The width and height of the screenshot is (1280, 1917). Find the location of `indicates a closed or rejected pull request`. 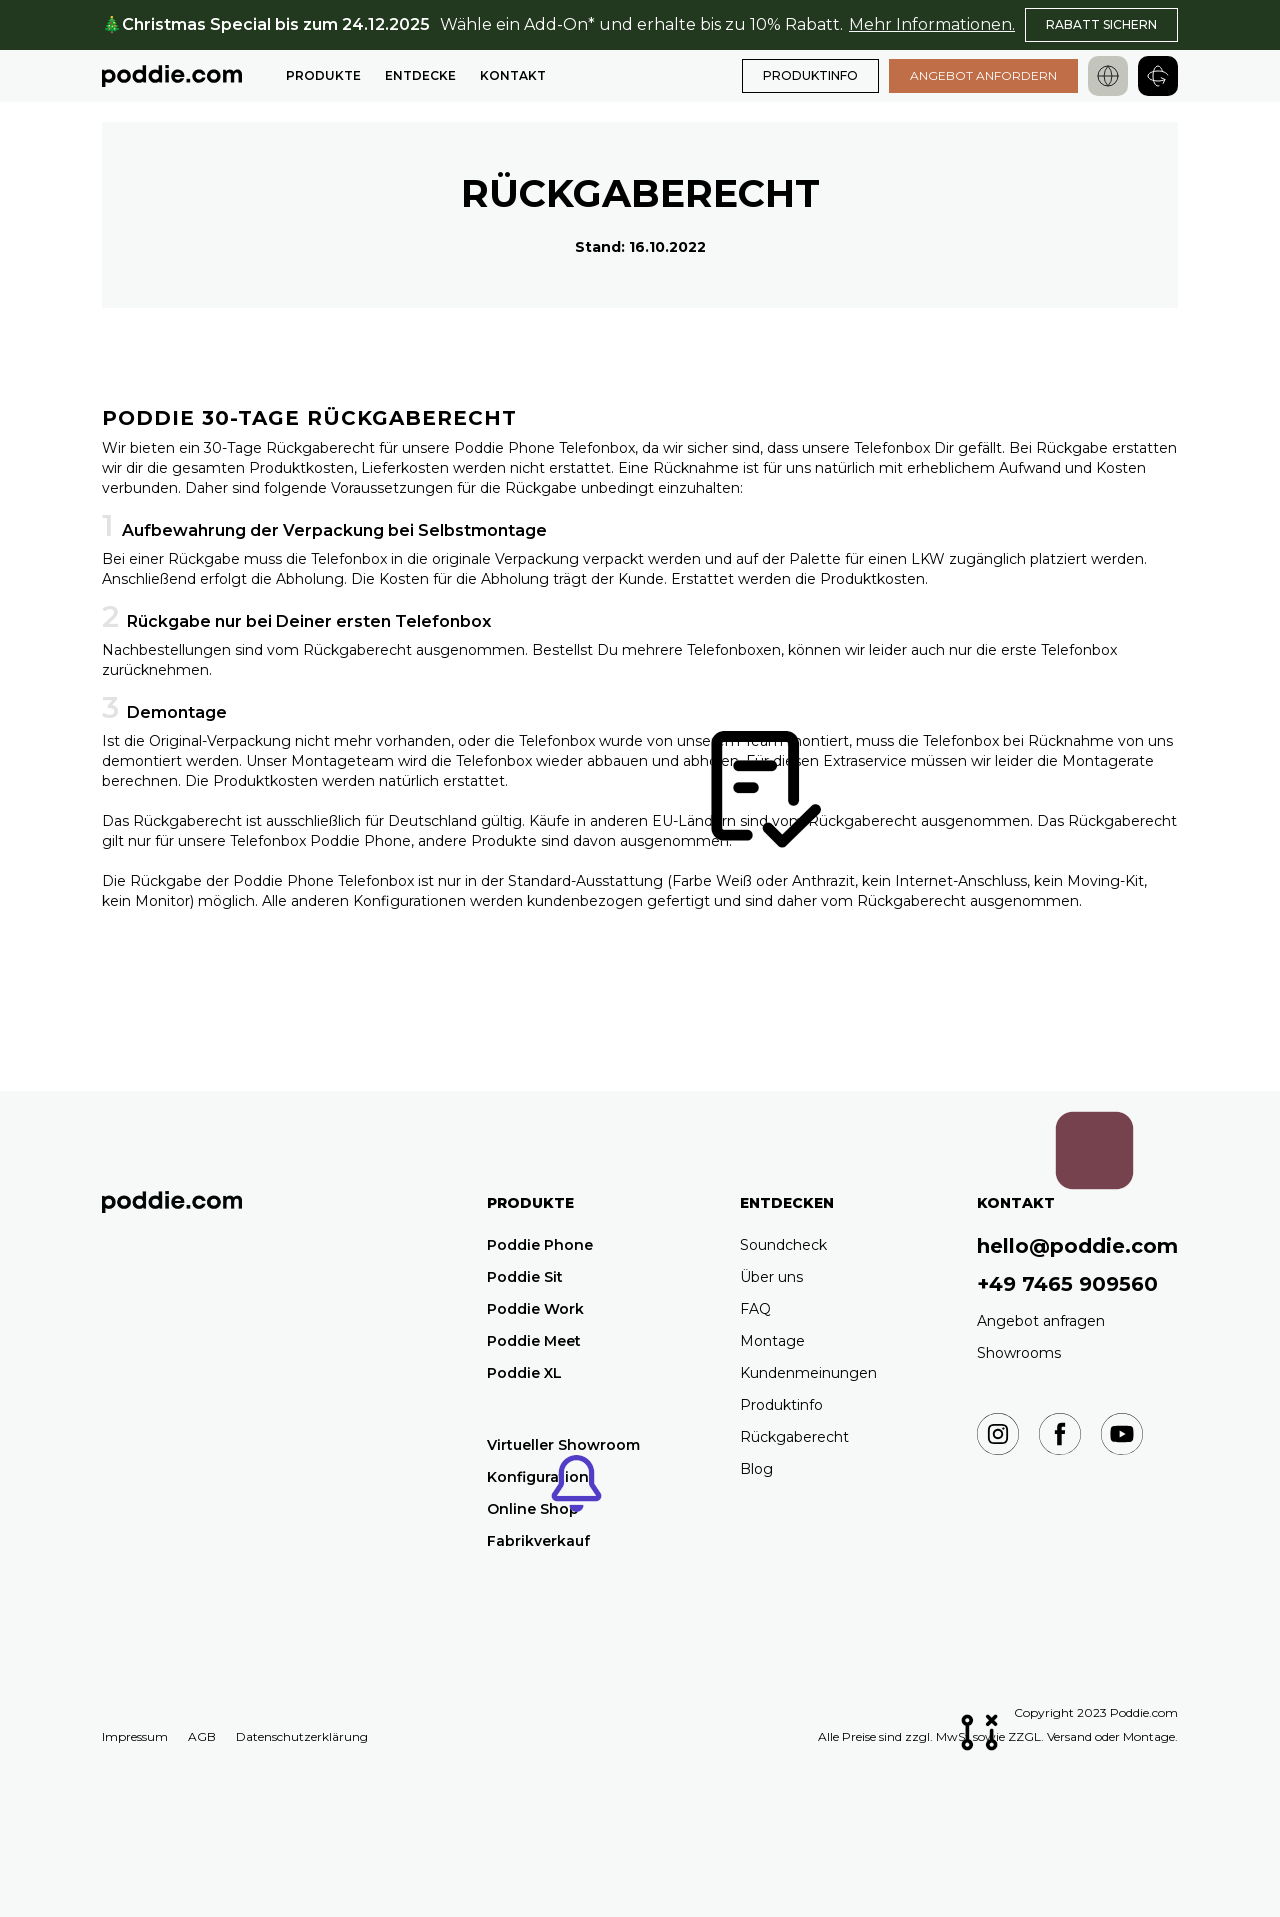

indicates a closed or rejected pull request is located at coordinates (979, 1732).